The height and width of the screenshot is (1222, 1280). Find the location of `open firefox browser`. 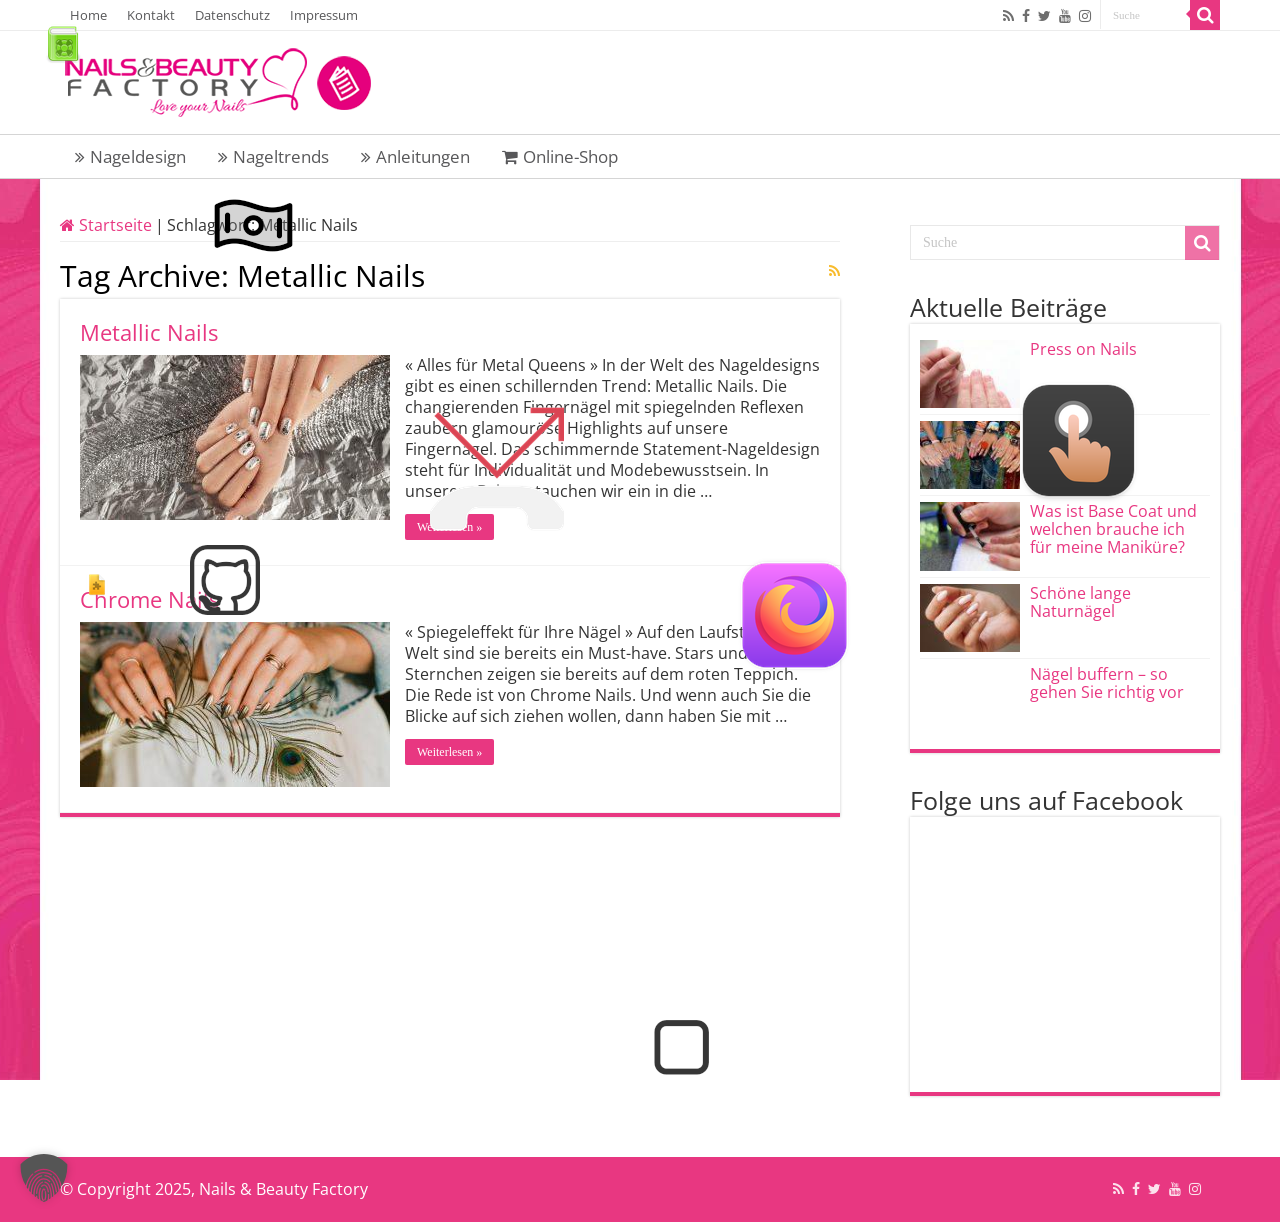

open firefox browser is located at coordinates (794, 613).